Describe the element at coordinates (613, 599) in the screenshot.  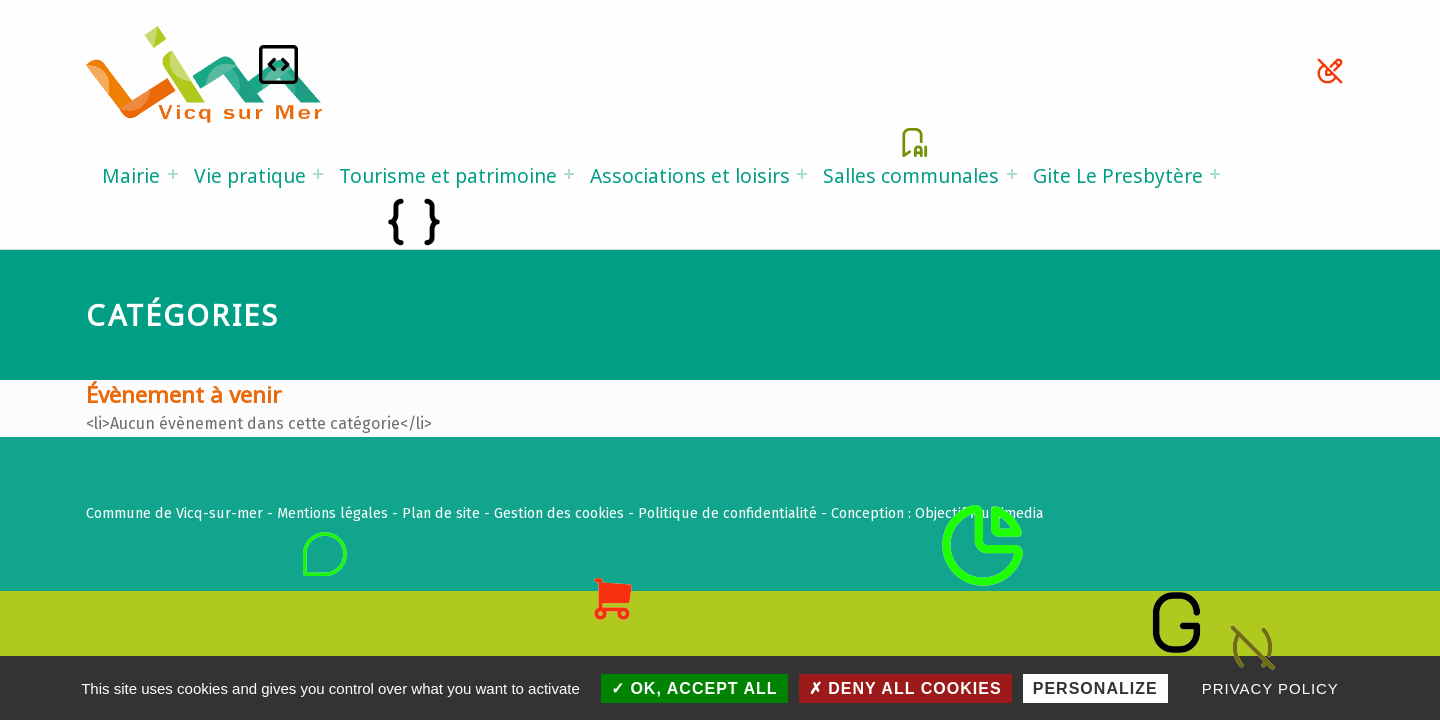
I see `view your shopping cart` at that location.